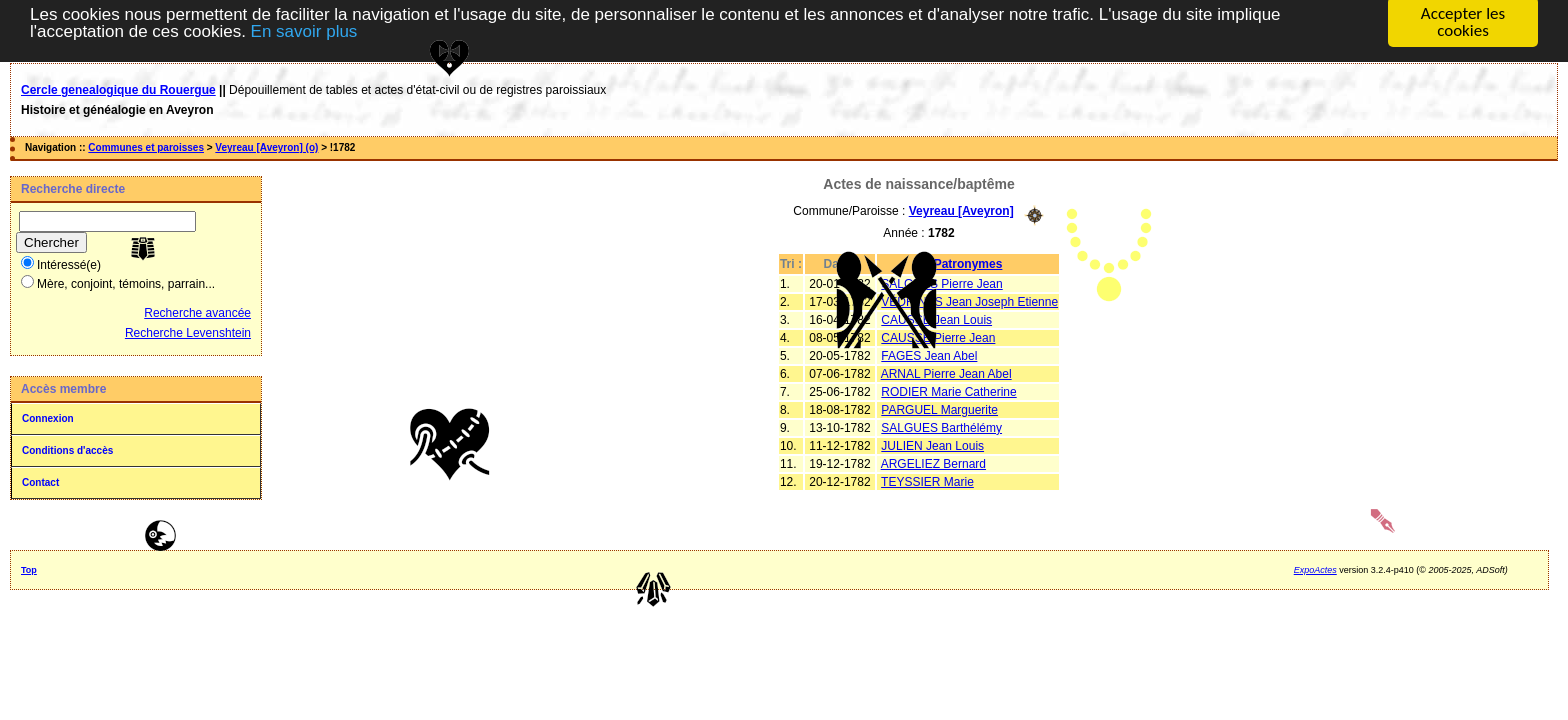  What do you see at coordinates (449, 445) in the screenshot?
I see `indicates health regeneration or healing status` at bounding box center [449, 445].